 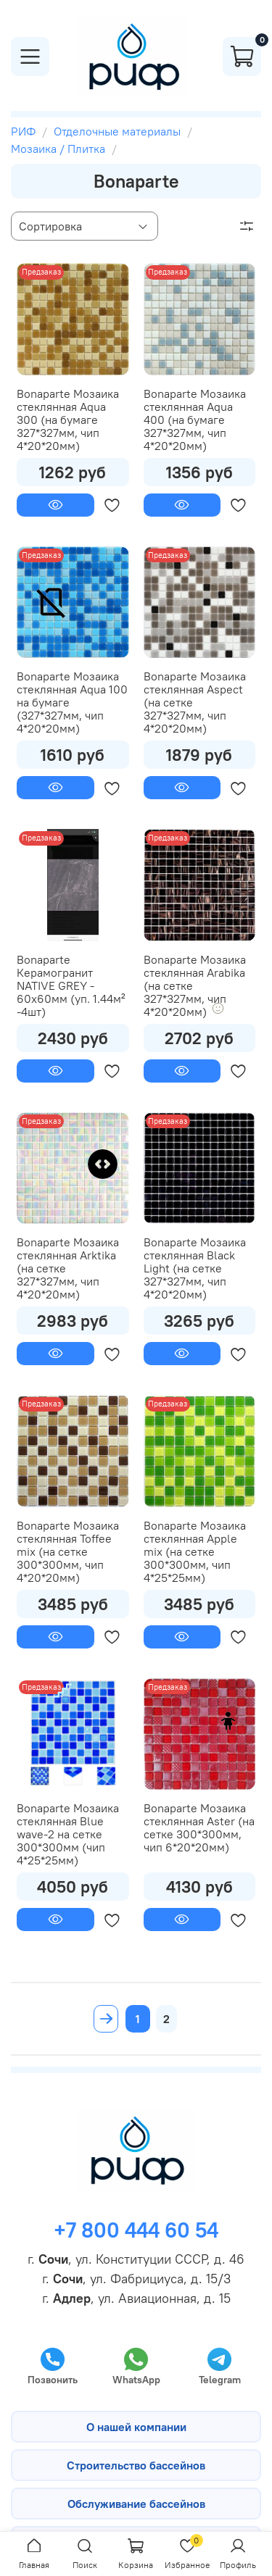 What do you see at coordinates (51, 601) in the screenshot?
I see `no sim card detected` at bounding box center [51, 601].